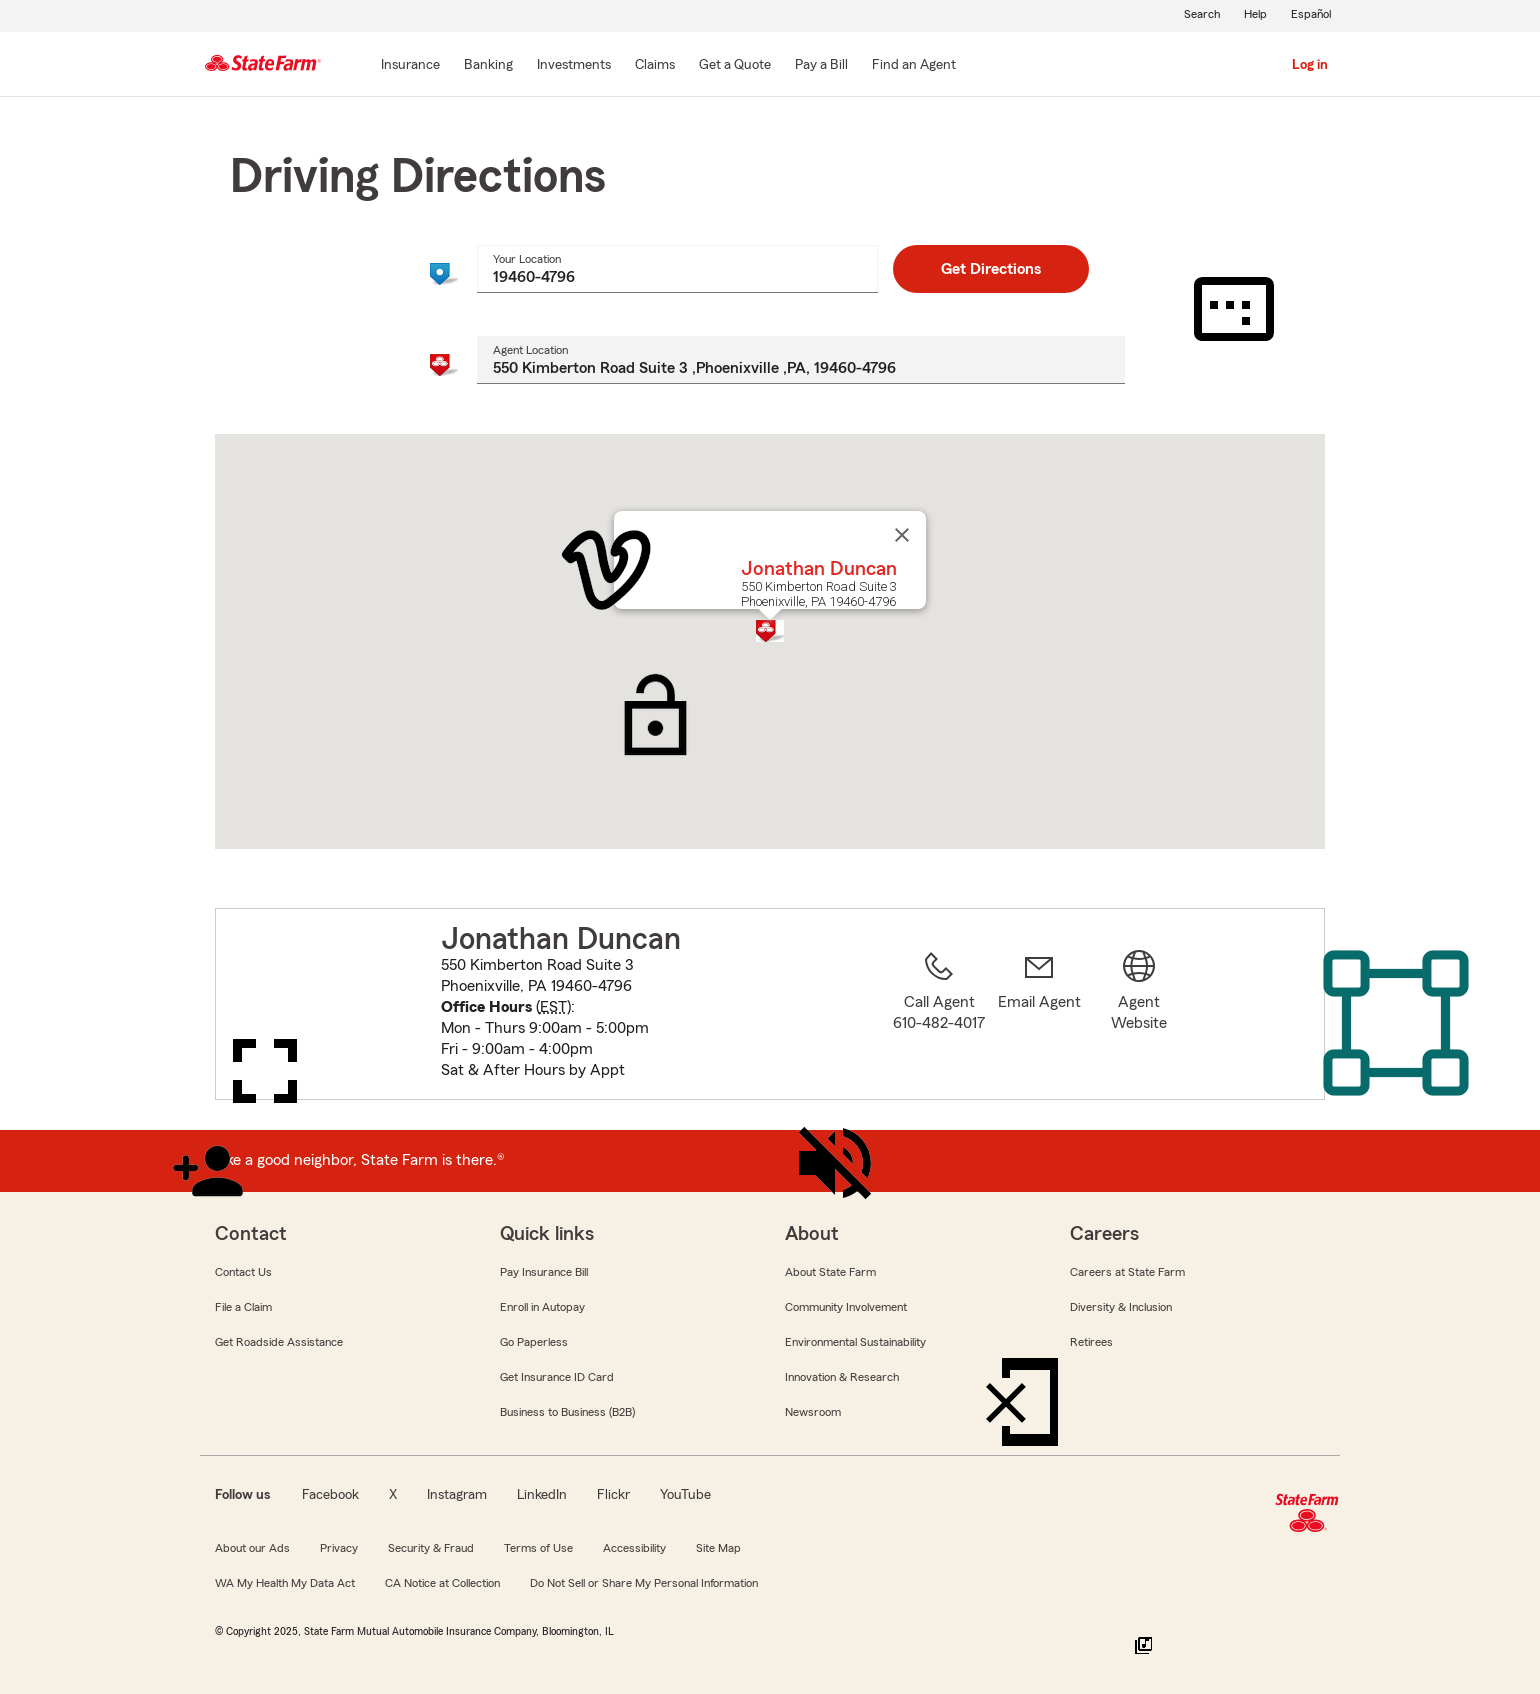 The width and height of the screenshot is (1540, 1694). I want to click on mute audio or sound, so click(835, 1163).